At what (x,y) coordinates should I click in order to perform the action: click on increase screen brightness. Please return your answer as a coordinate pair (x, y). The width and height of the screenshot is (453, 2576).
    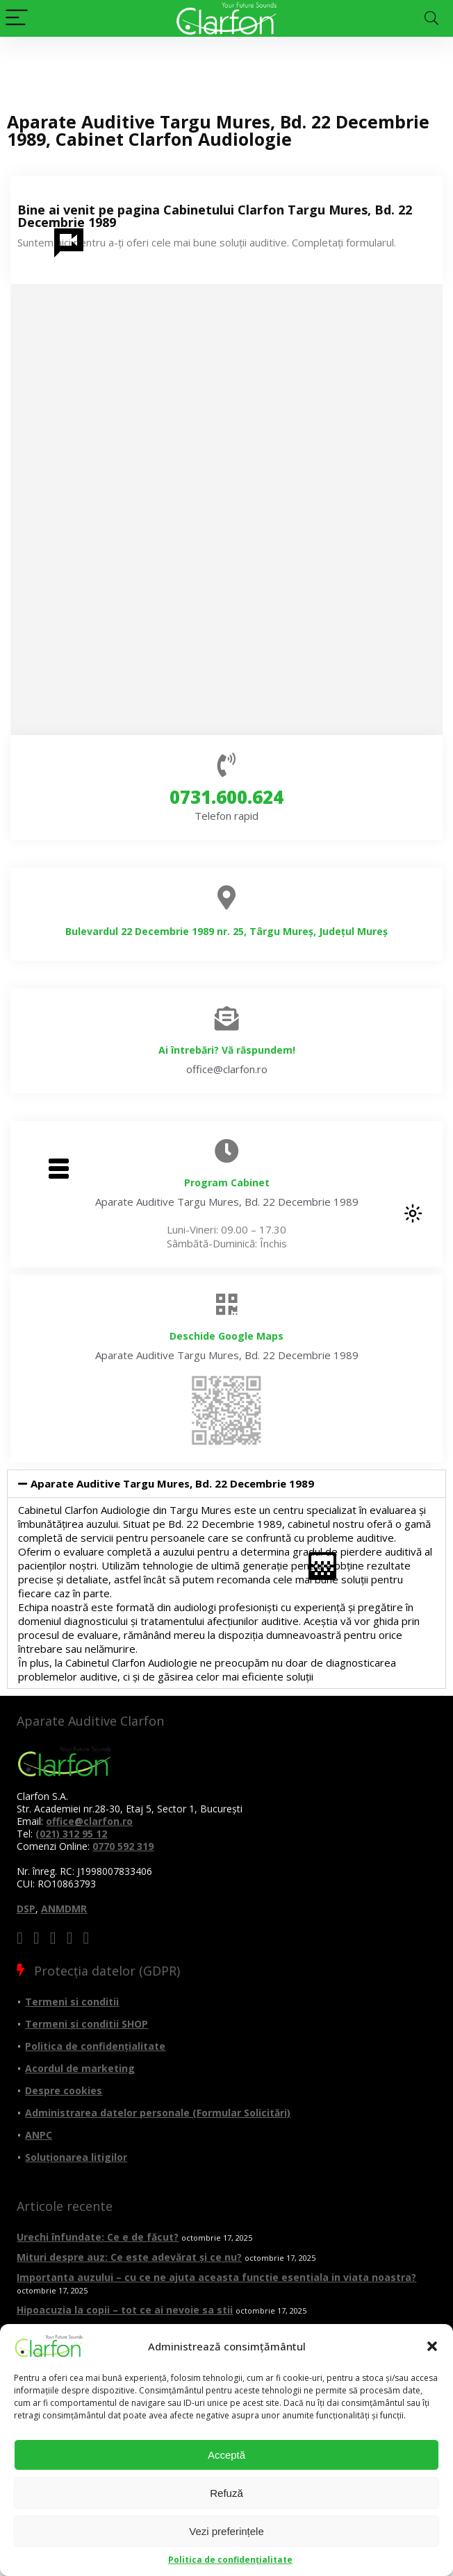
    Looking at the image, I should click on (413, 1213).